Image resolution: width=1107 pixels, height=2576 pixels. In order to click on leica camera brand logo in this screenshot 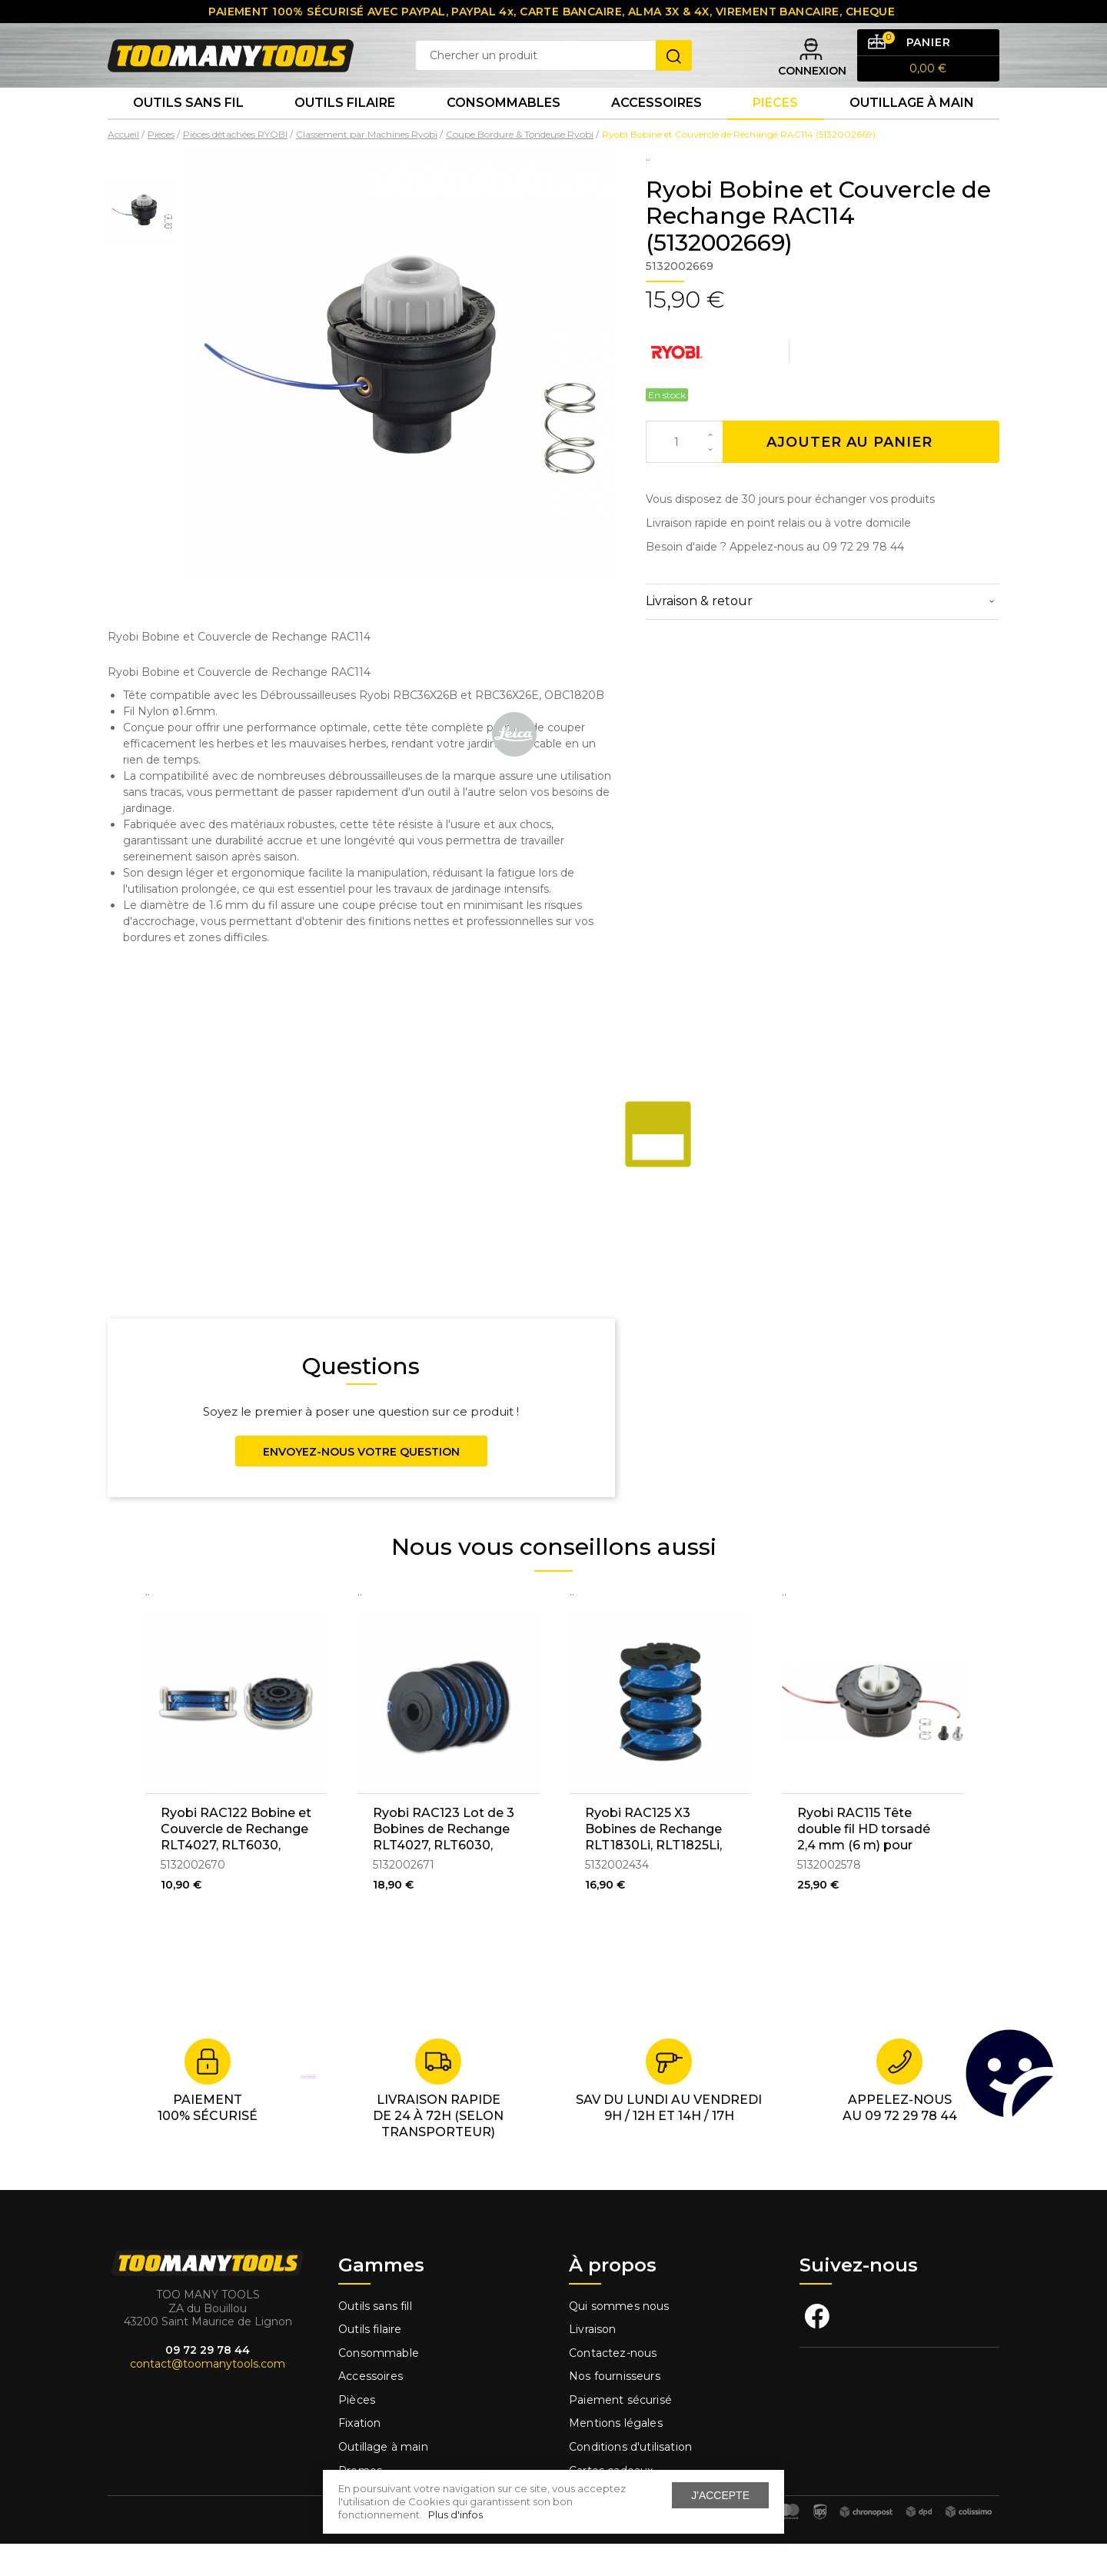, I will do `click(514, 734)`.